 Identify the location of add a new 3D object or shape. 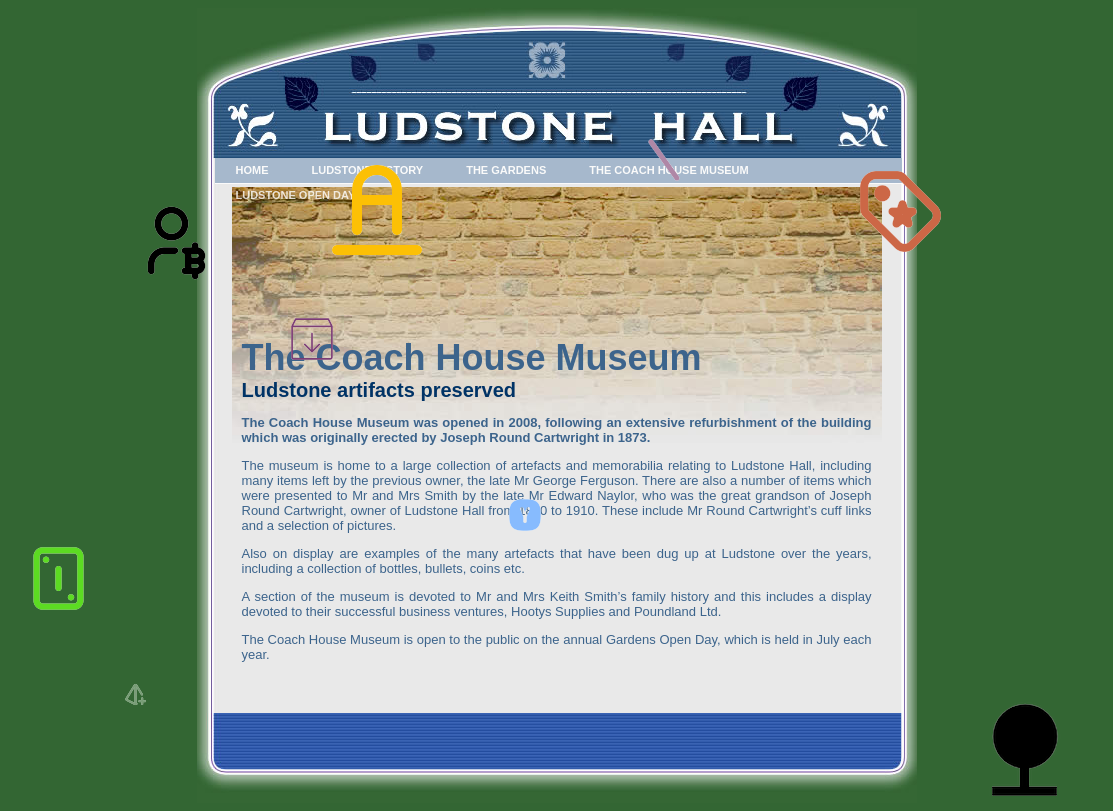
(135, 694).